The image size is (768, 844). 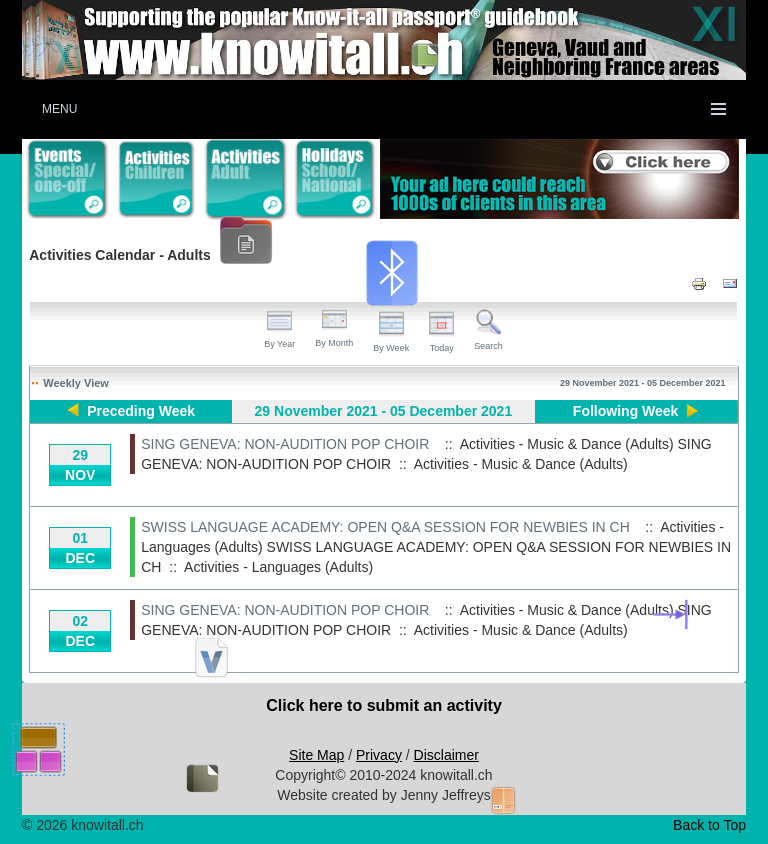 I want to click on skip to the last item in a list or sequence, so click(x=670, y=614).